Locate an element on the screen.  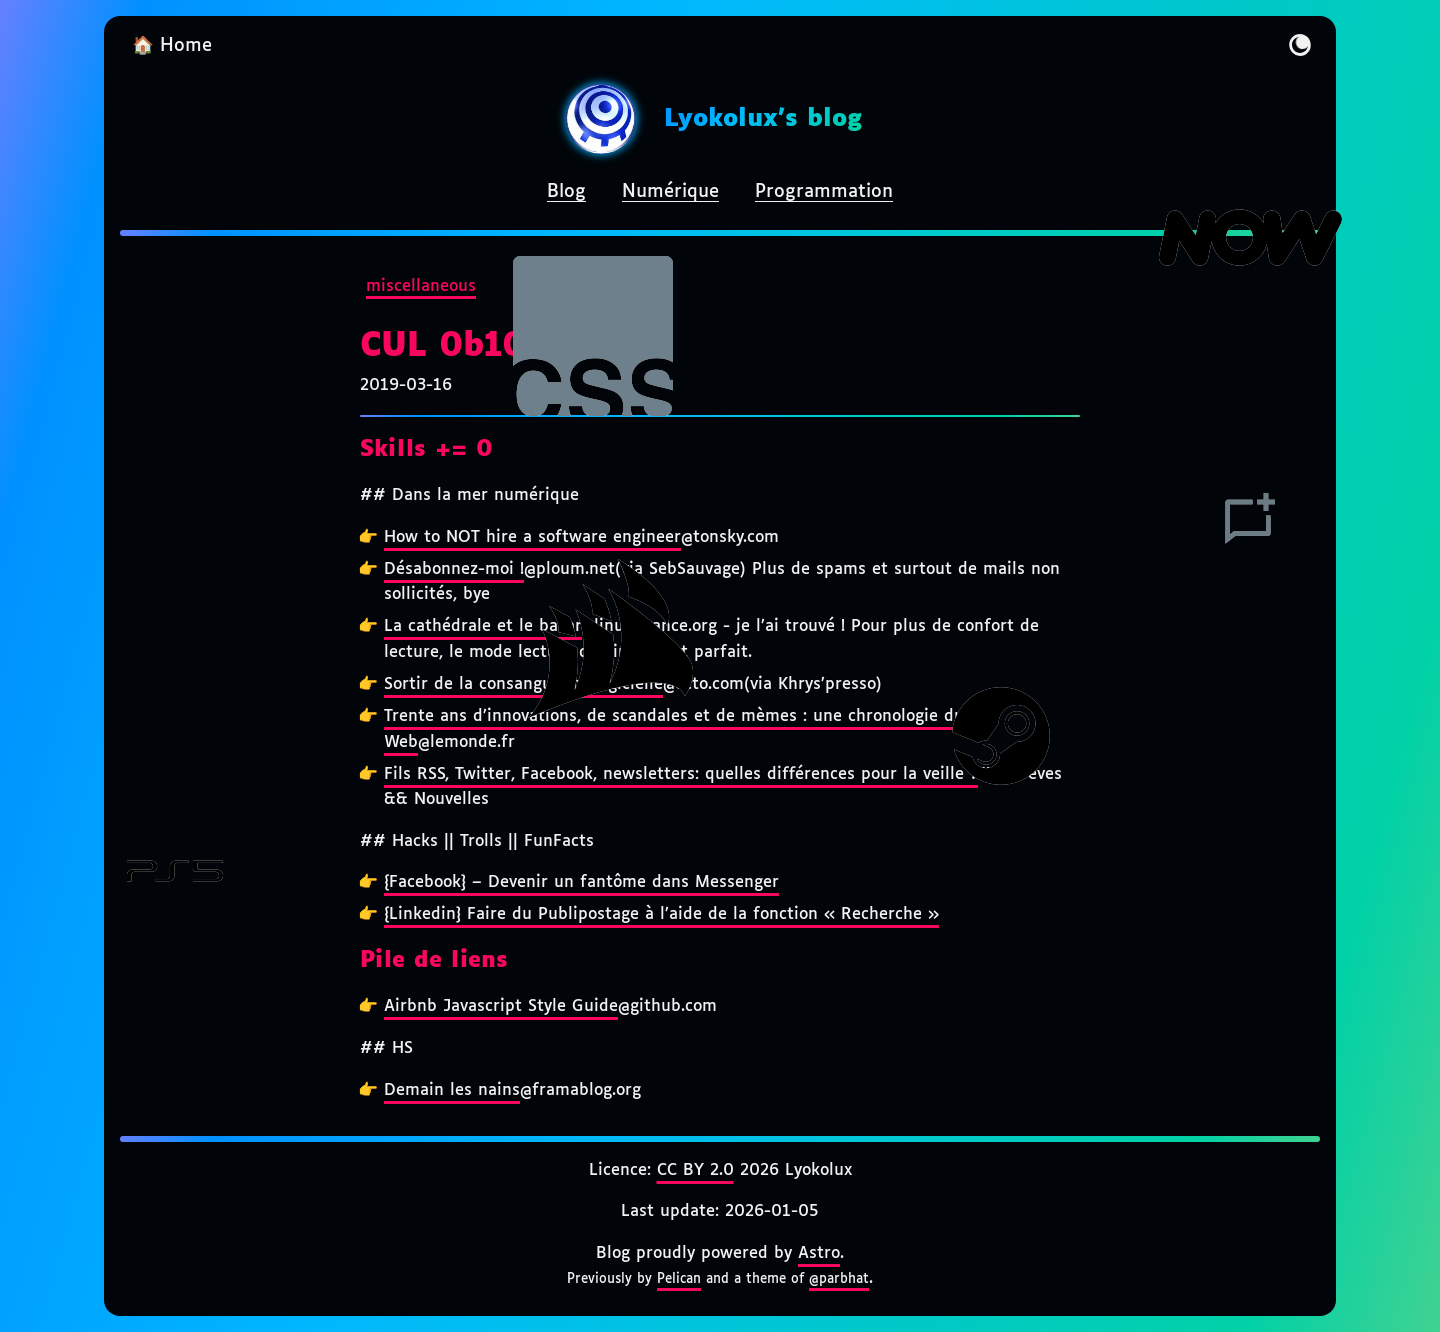
open Steam gaming platform is located at coordinates (1001, 736).